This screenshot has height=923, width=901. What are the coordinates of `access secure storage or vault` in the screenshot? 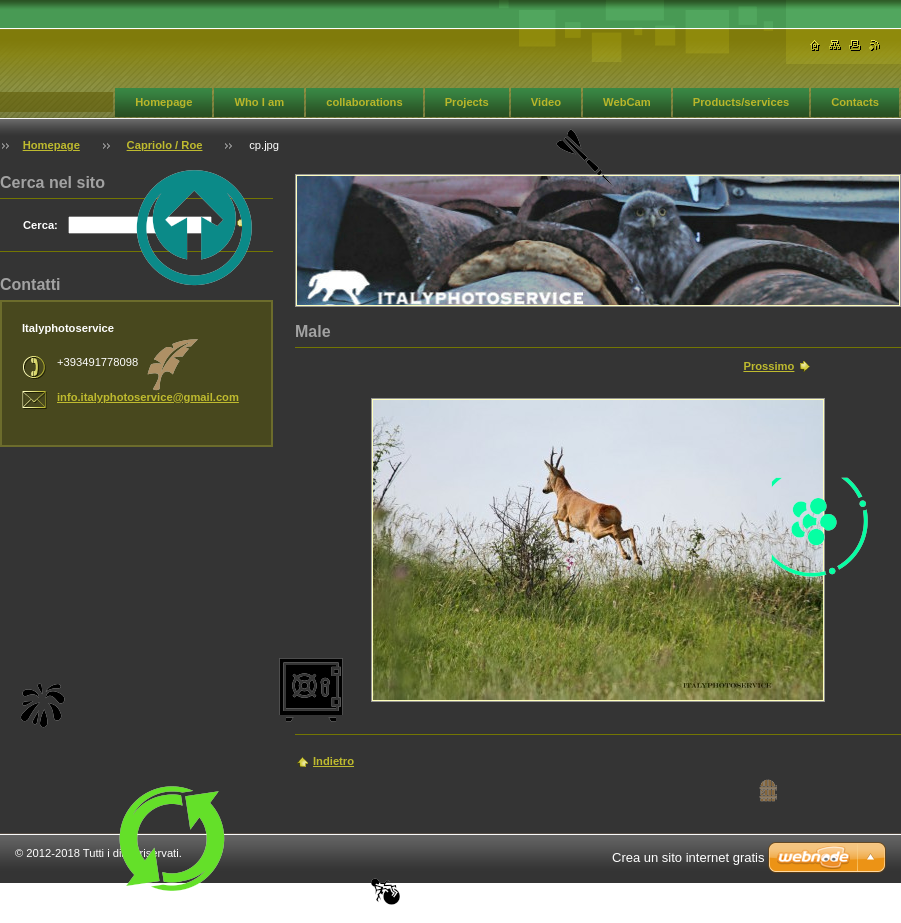 It's located at (311, 690).